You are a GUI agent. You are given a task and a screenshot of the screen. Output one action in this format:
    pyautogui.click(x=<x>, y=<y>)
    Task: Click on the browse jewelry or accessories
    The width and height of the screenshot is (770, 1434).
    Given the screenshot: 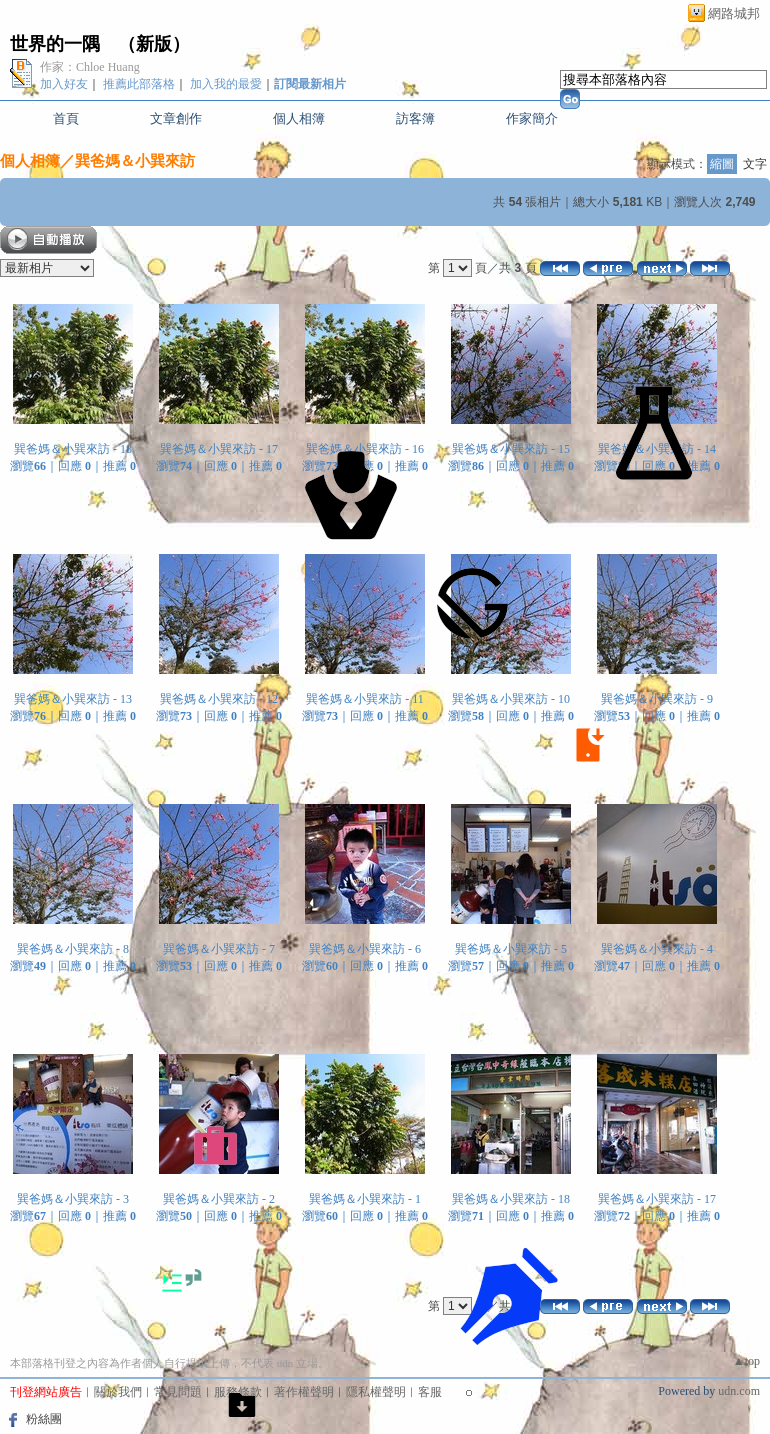 What is the action you would take?
    pyautogui.click(x=351, y=498)
    